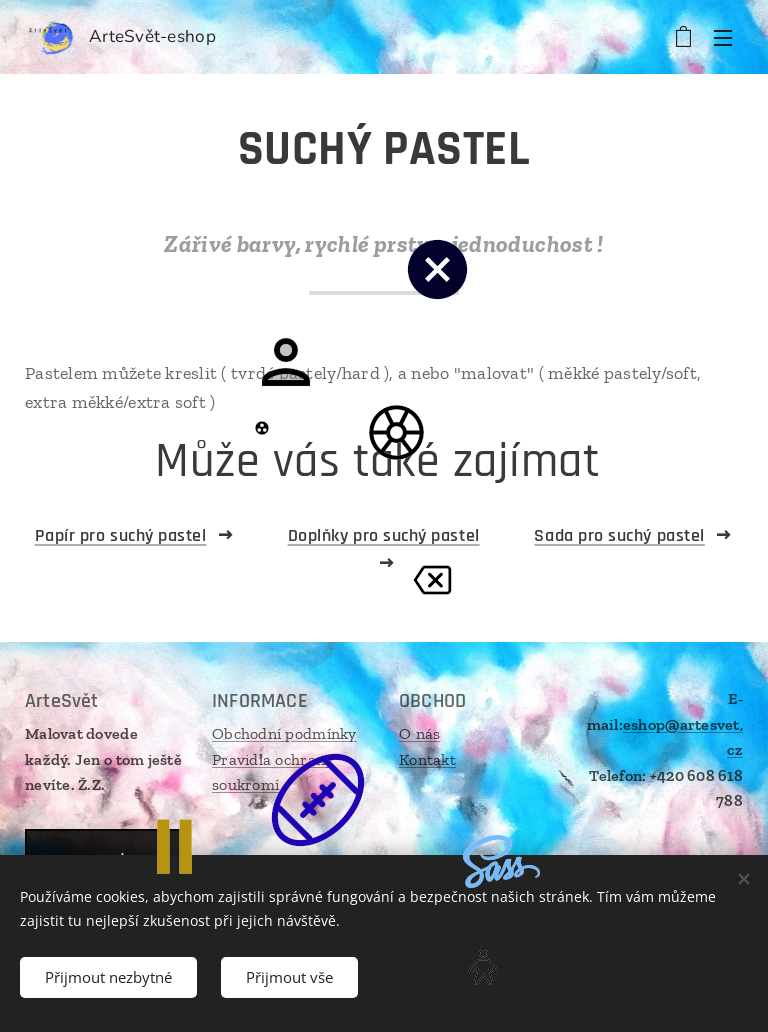 The width and height of the screenshot is (768, 1032). Describe the element at coordinates (174, 846) in the screenshot. I see `pause media playback` at that location.